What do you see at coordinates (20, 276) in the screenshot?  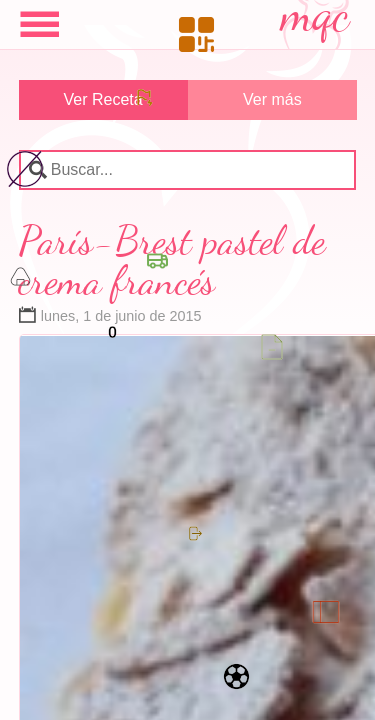 I see `browse Japanese food options` at bounding box center [20, 276].